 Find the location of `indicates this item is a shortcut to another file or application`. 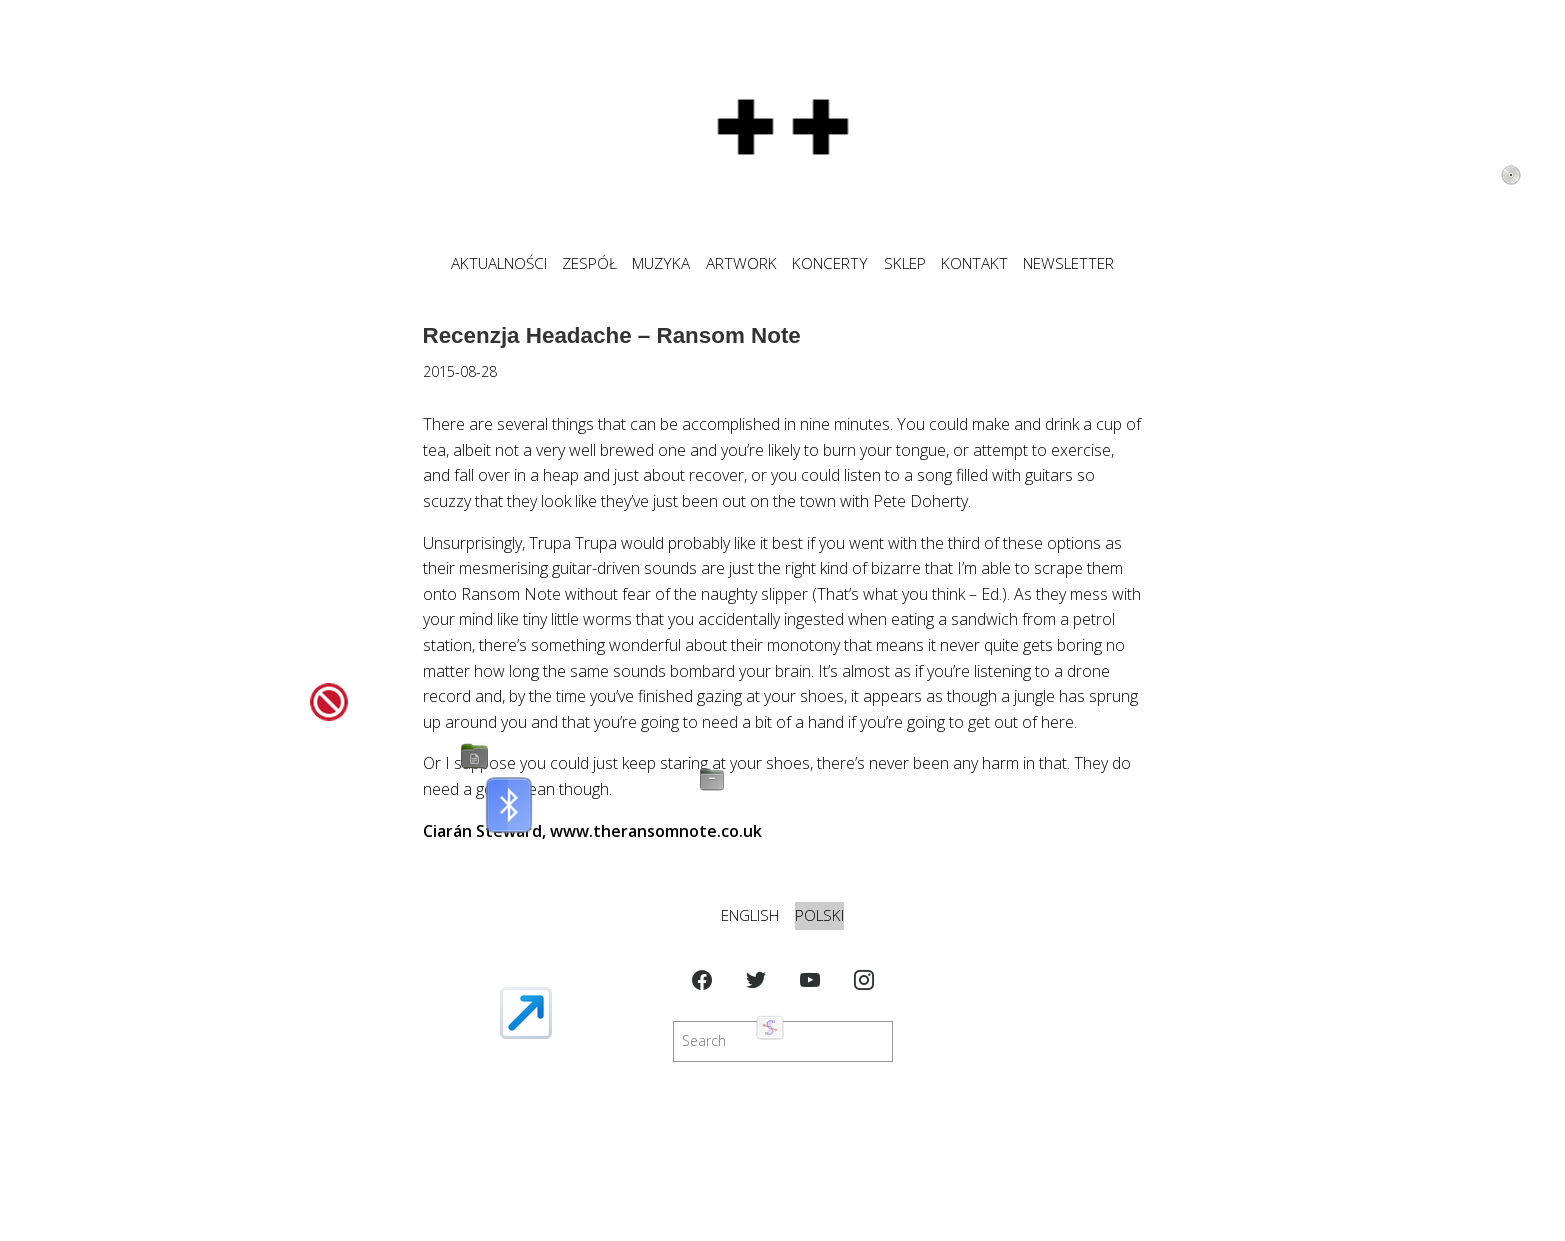

indicates this item is a shortcut to another file or application is located at coordinates (566, 972).